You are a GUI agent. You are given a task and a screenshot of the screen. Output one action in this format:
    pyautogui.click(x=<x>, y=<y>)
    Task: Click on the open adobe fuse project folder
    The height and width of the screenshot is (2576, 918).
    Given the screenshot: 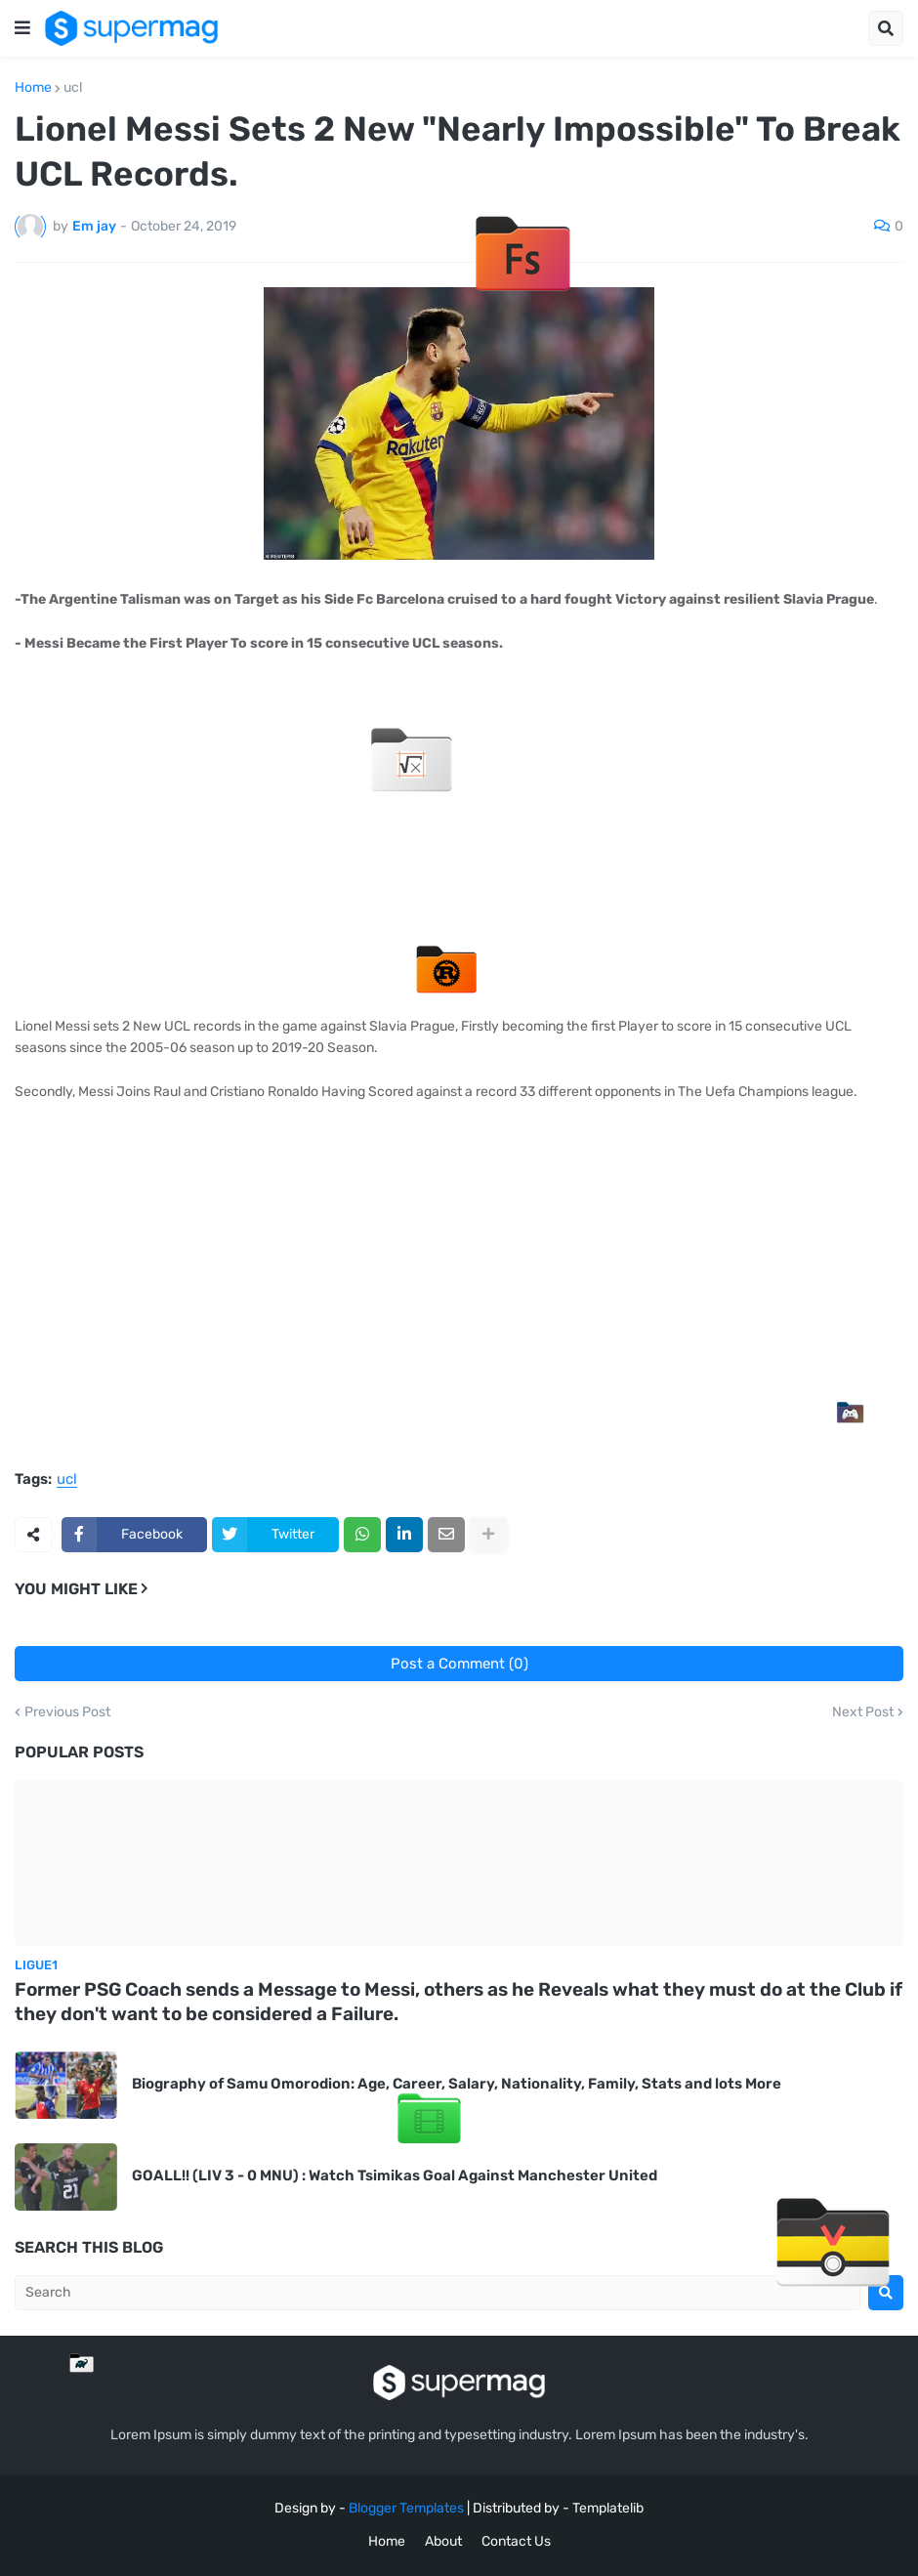 What is the action you would take?
    pyautogui.click(x=522, y=256)
    